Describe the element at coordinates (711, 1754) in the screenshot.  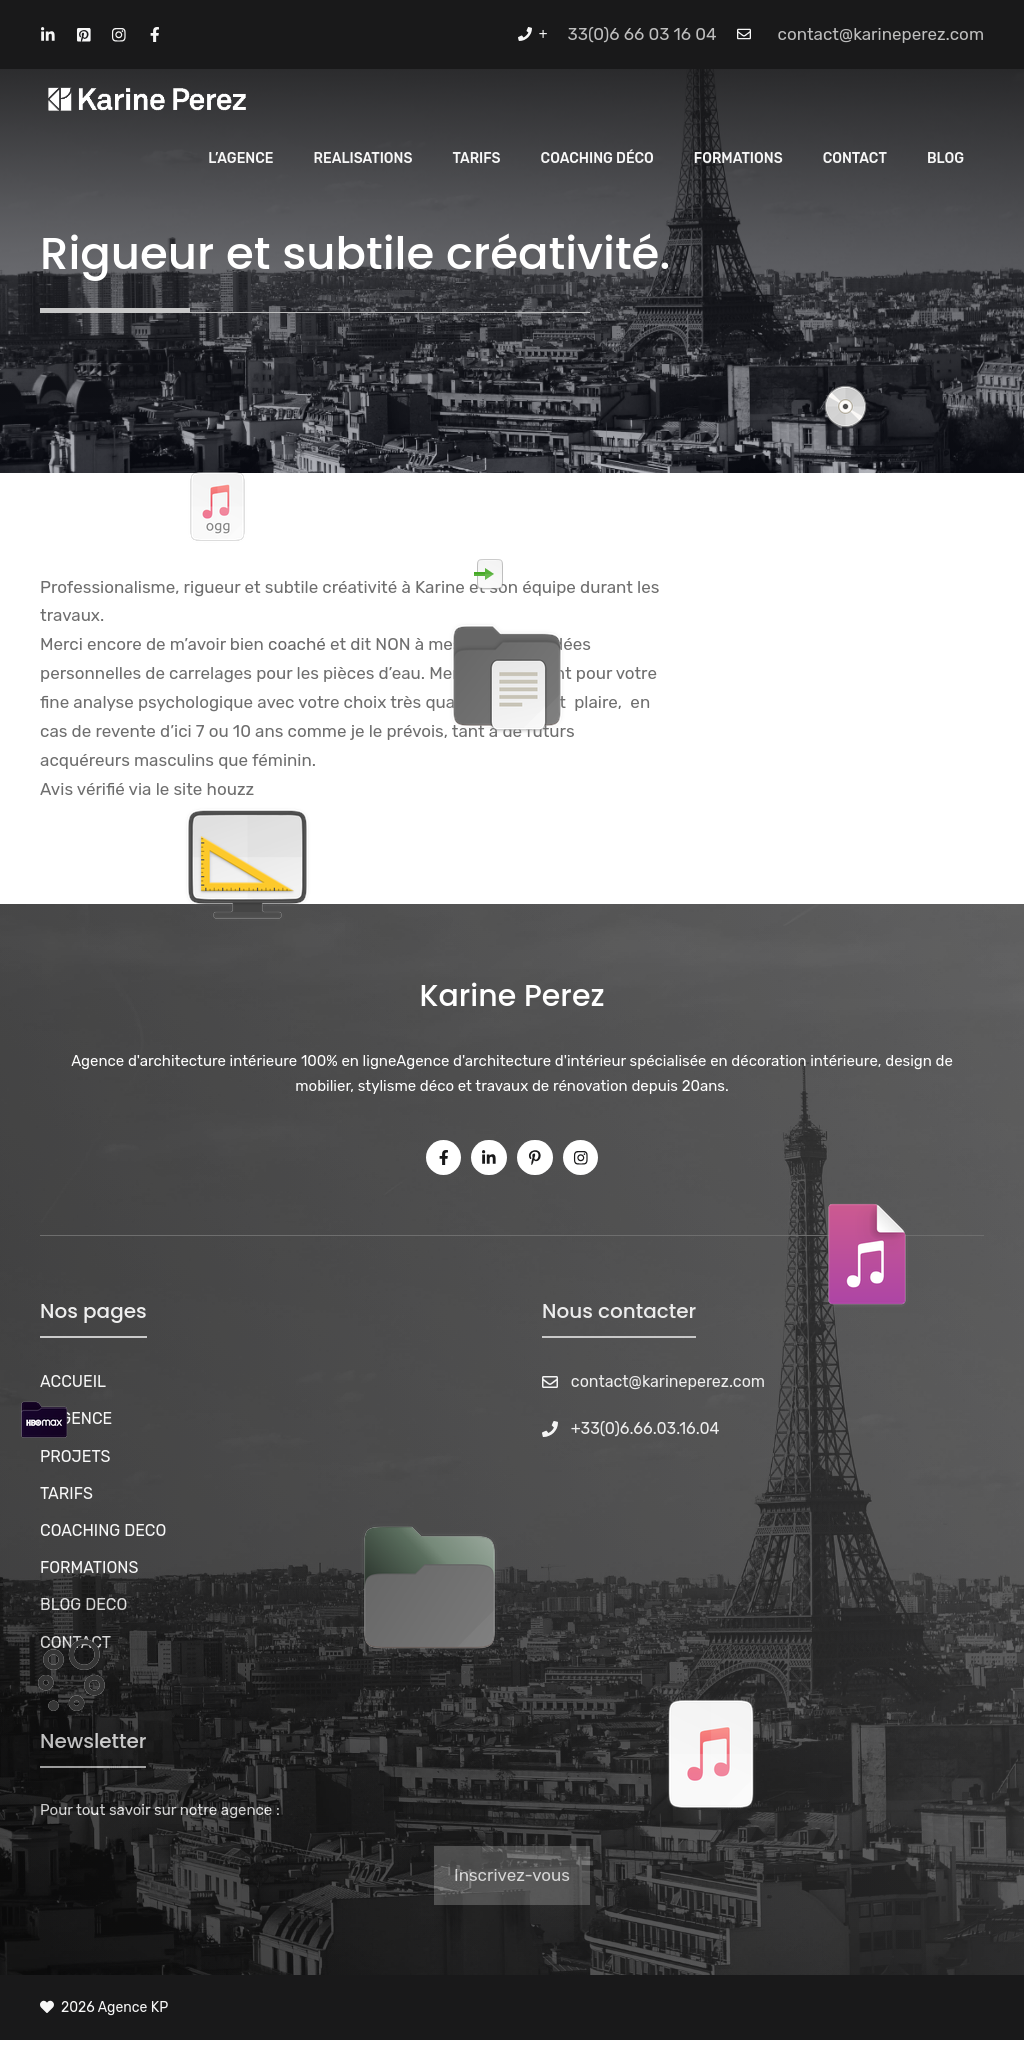
I see `an audio file type indicator` at that location.